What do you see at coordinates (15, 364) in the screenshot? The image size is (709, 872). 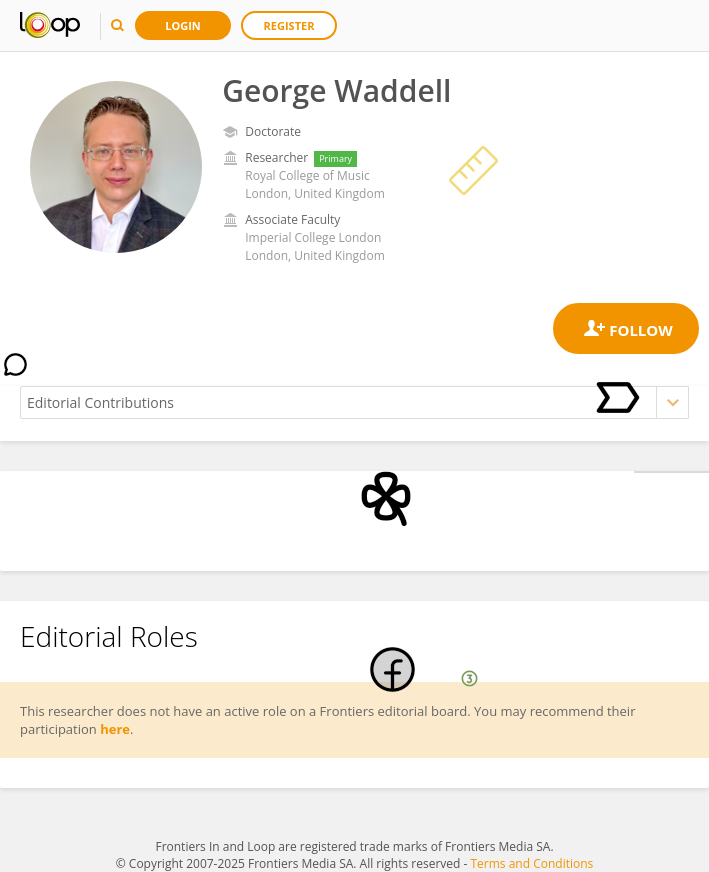 I see `open chat or messaging` at bounding box center [15, 364].